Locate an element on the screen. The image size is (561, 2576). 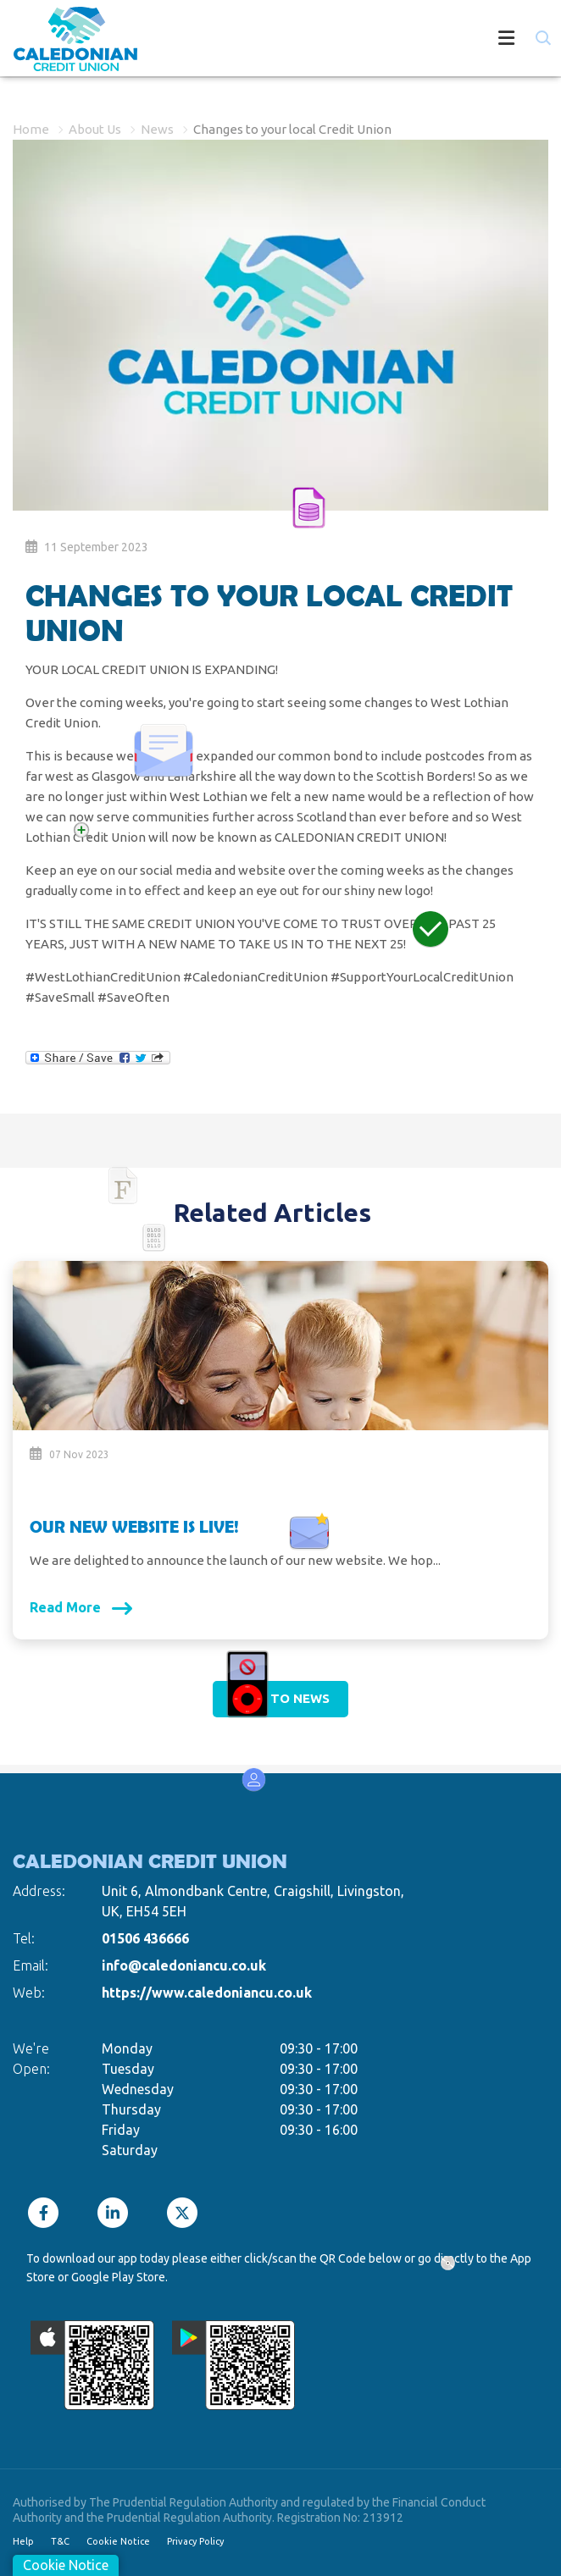
iPod device with sync error or connection issue is located at coordinates (247, 1684).